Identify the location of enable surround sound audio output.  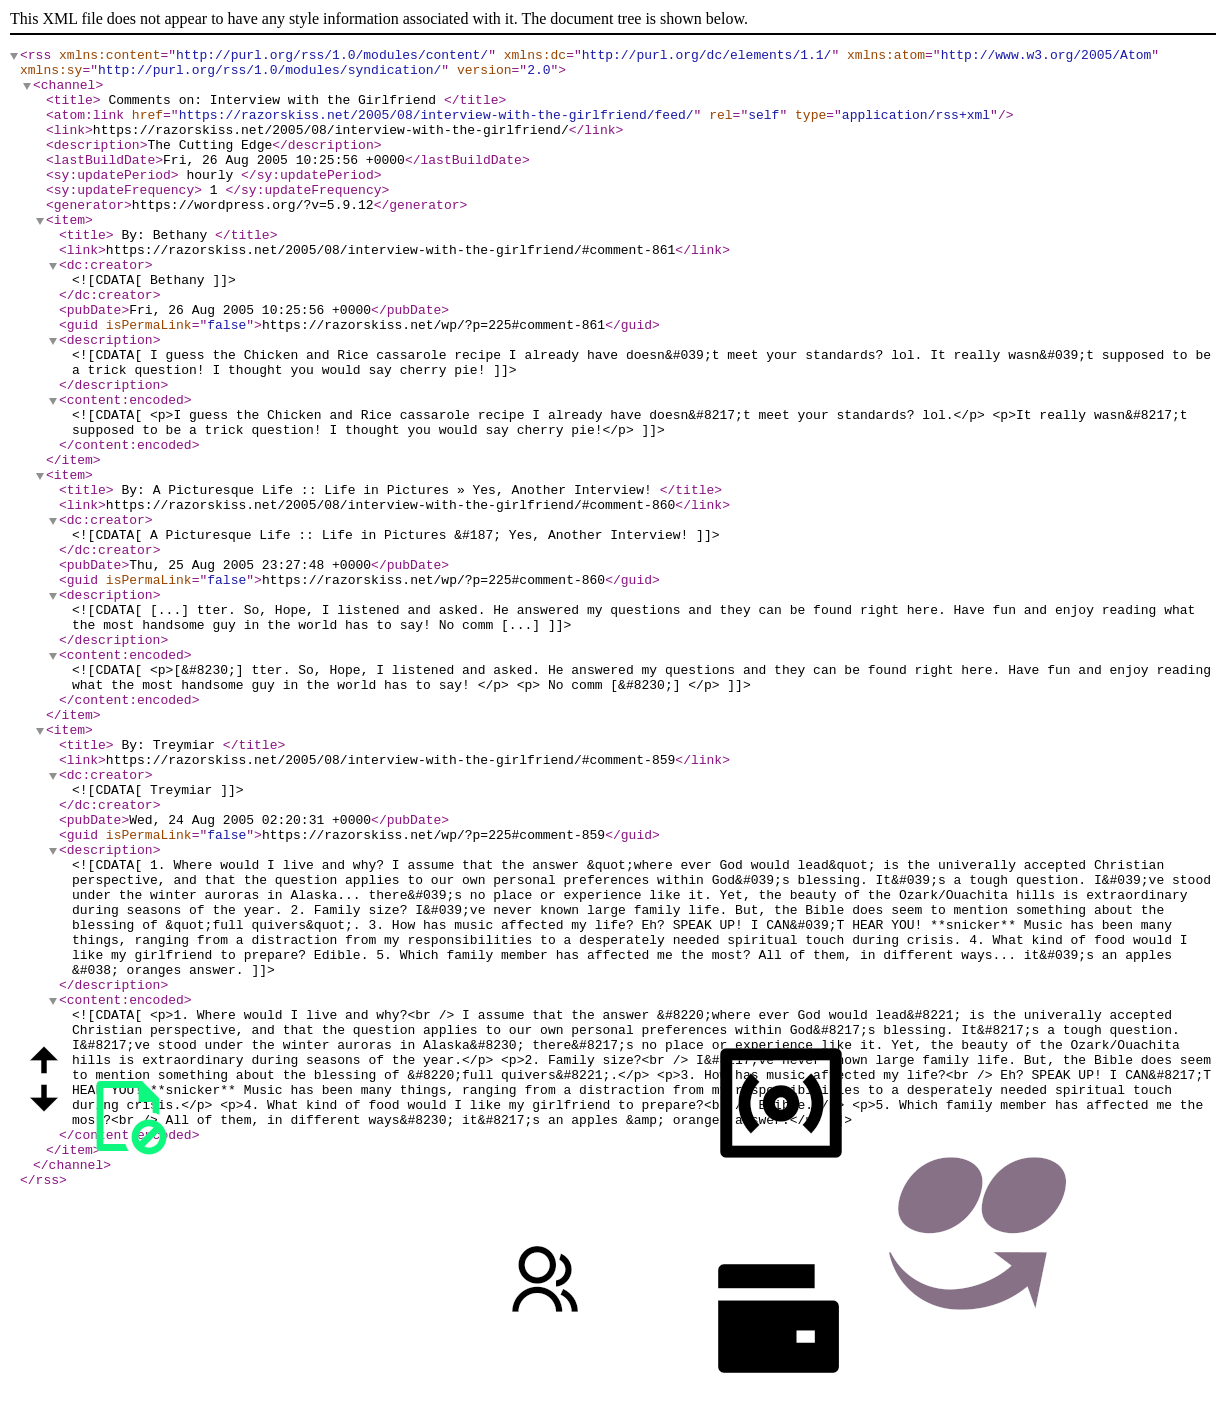
(781, 1103).